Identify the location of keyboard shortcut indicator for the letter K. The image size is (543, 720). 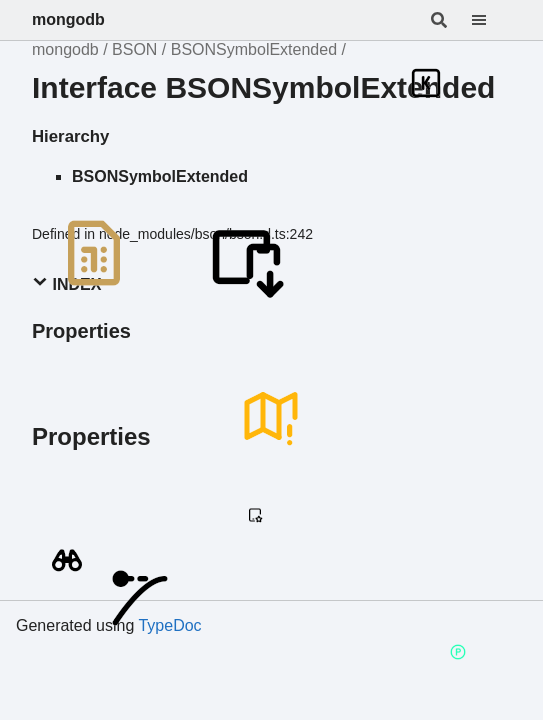
(426, 83).